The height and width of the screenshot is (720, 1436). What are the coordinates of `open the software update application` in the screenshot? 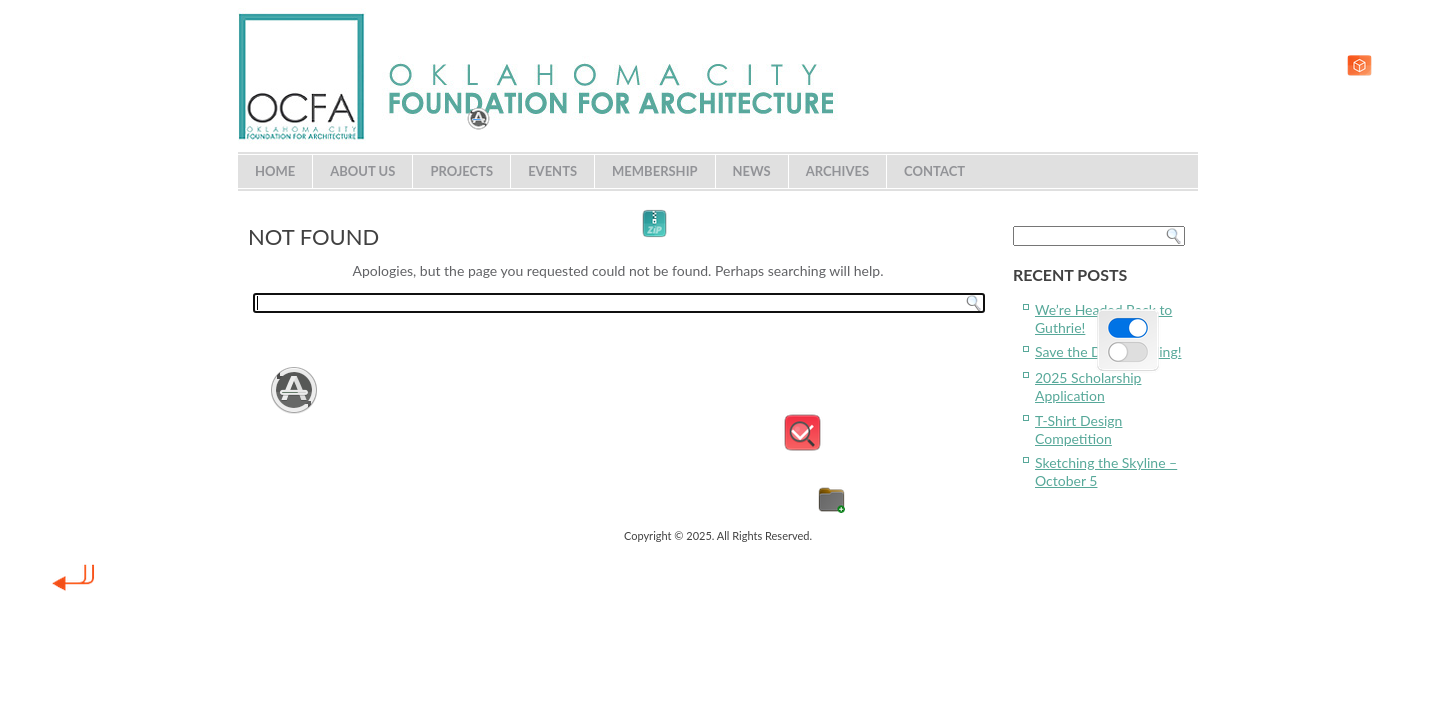 It's located at (294, 390).